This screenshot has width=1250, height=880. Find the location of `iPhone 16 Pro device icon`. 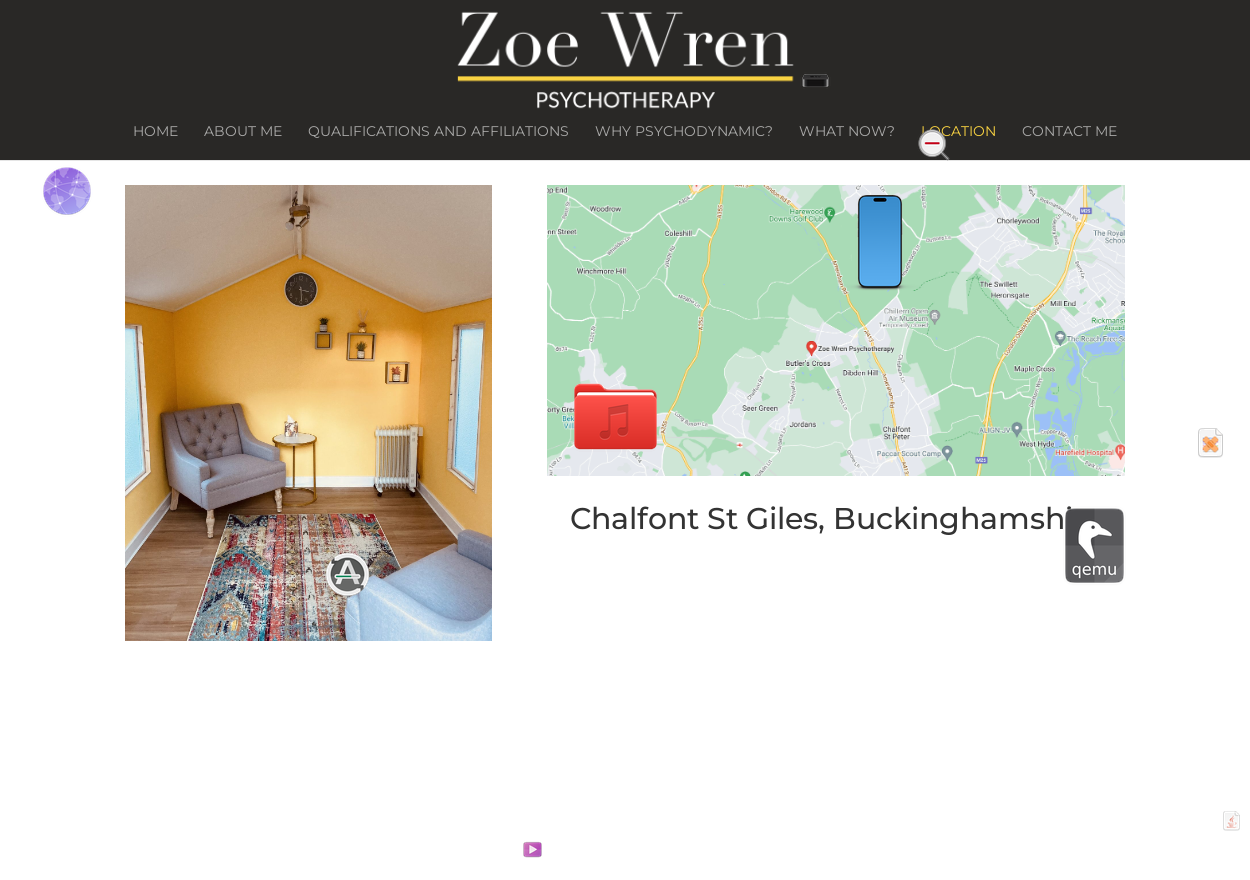

iPhone 16 Pro device icon is located at coordinates (880, 243).